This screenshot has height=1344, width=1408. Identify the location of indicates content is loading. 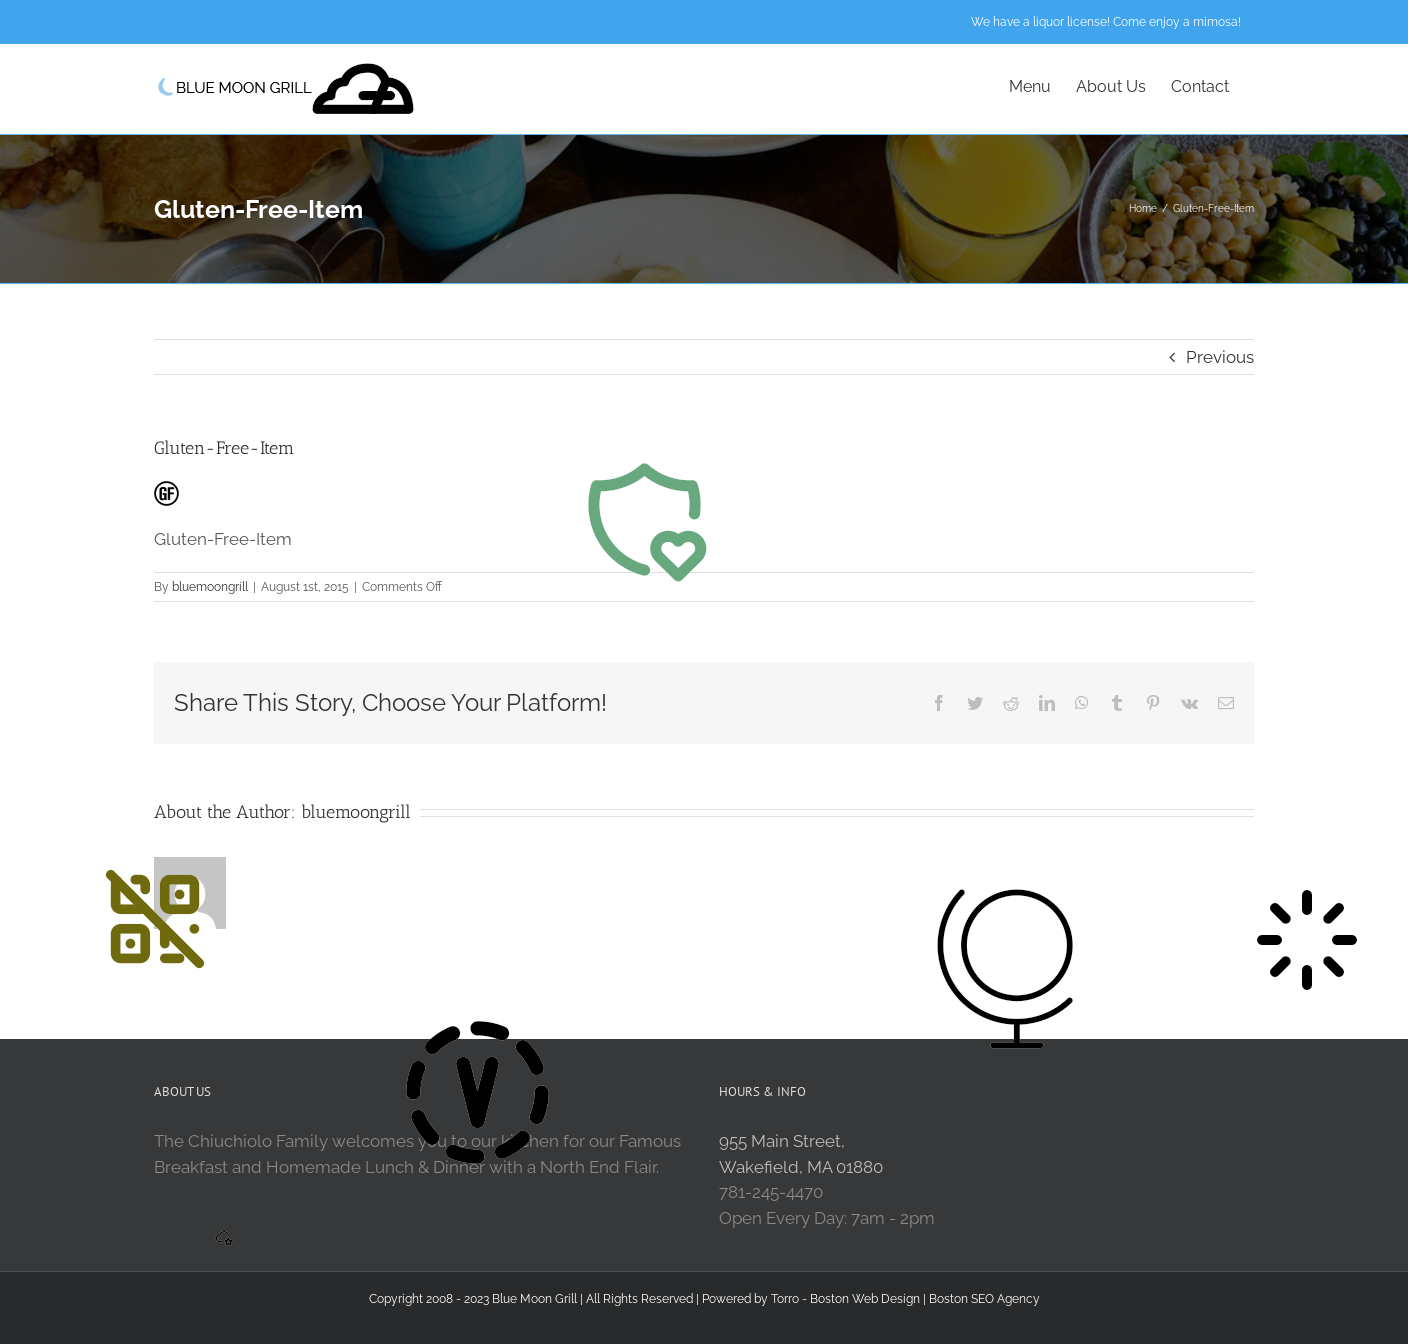
(1307, 940).